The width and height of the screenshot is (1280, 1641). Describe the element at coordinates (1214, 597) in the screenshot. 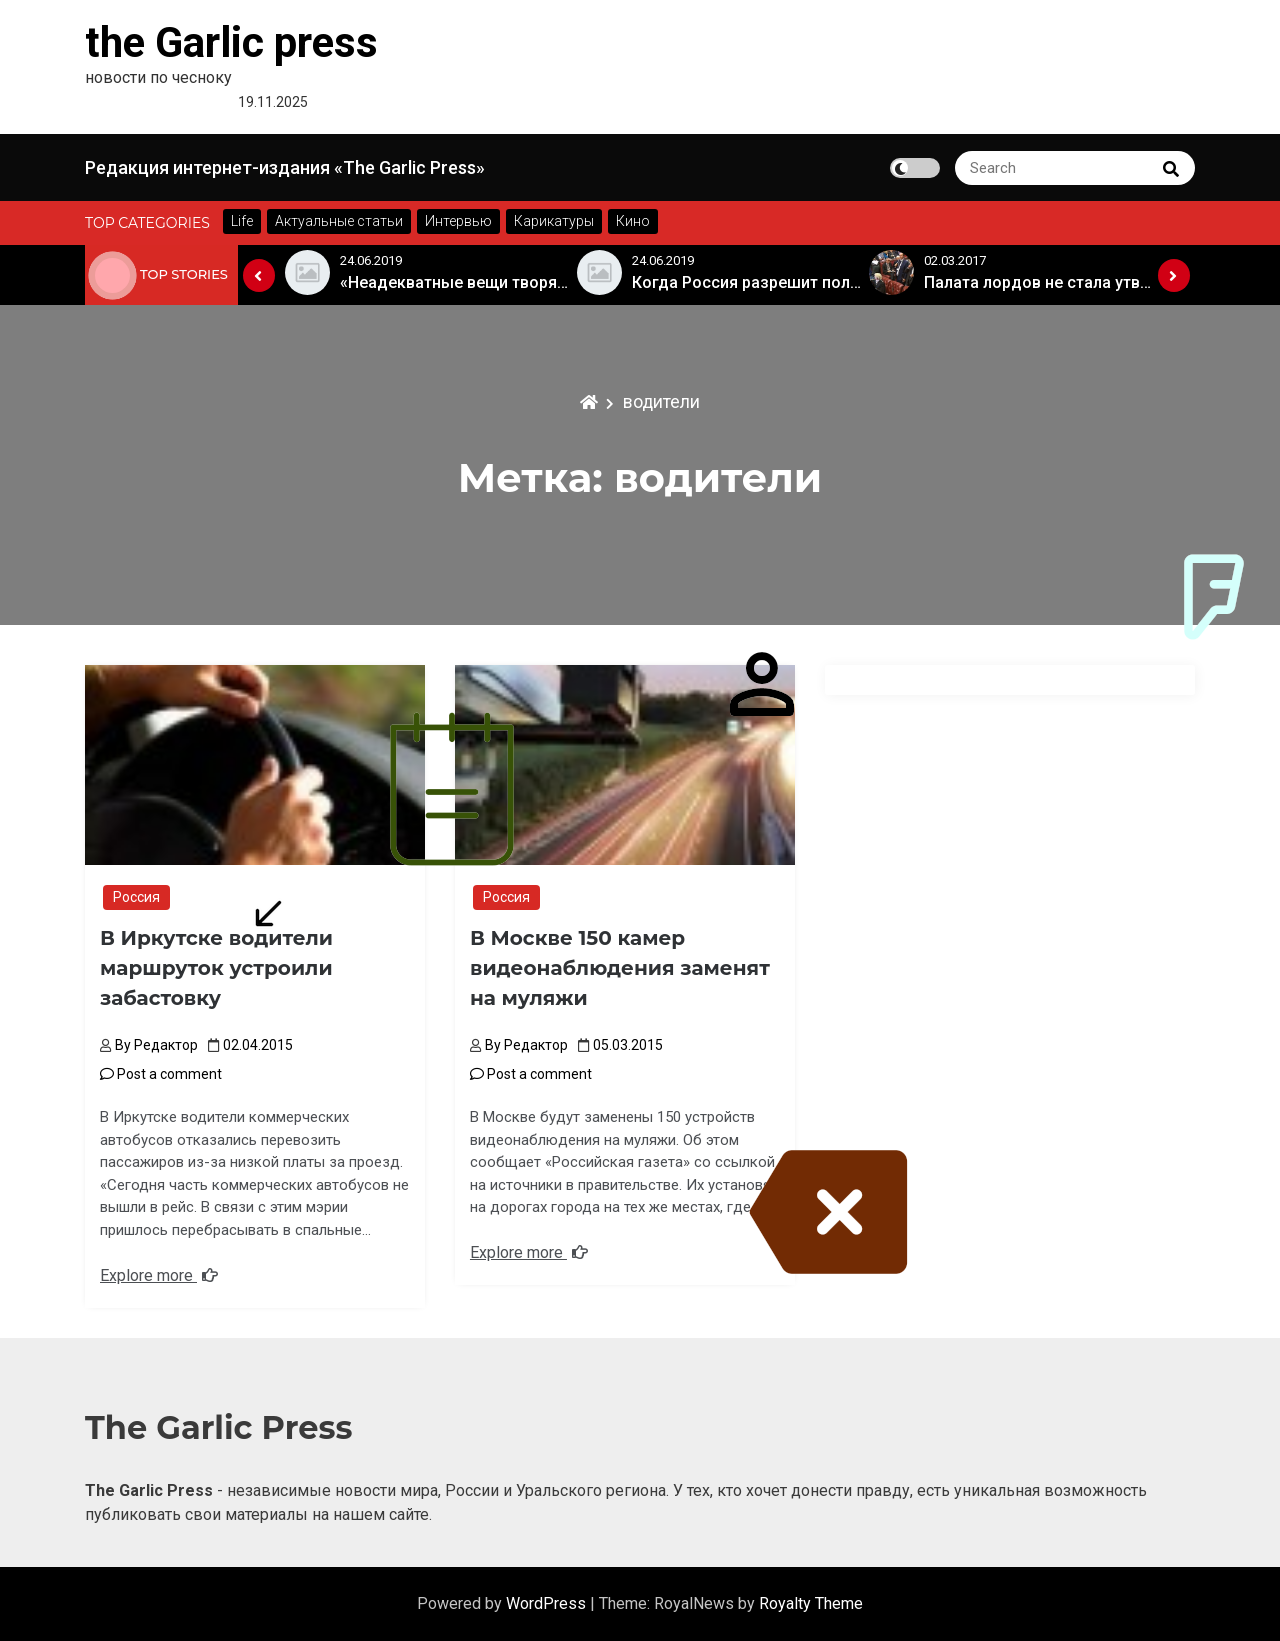

I see `open foursquare app` at that location.